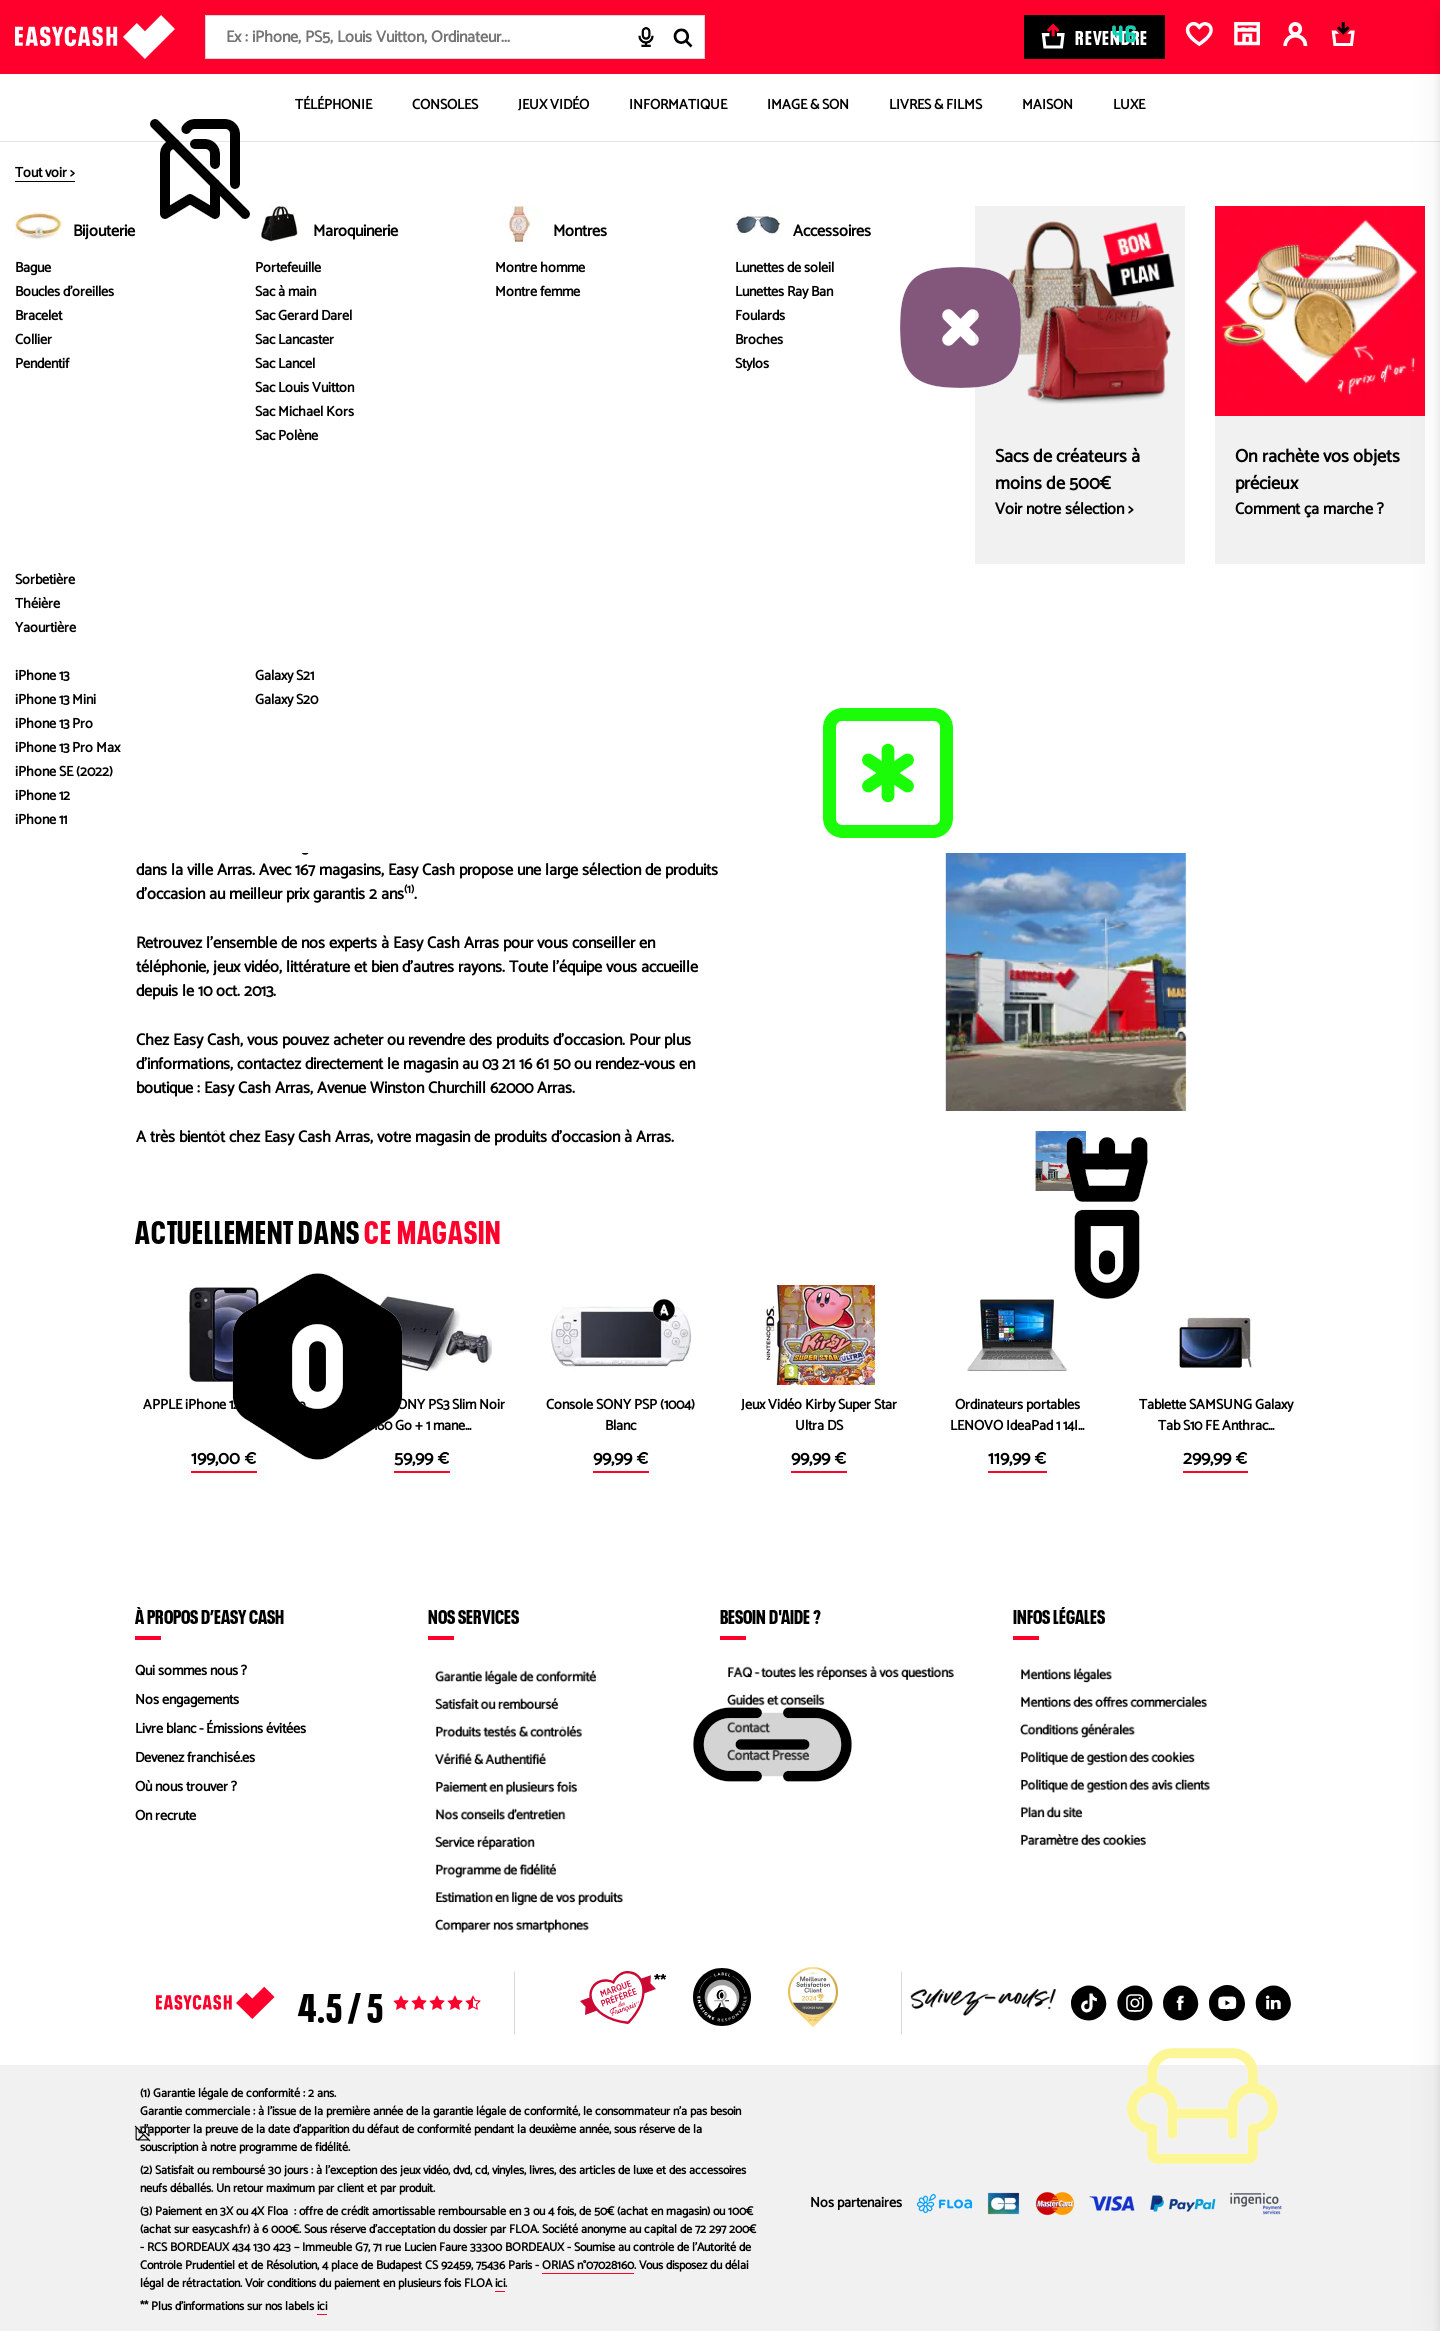 The width and height of the screenshot is (1440, 2331). I want to click on electric razor or shaver tool, so click(1107, 1218).